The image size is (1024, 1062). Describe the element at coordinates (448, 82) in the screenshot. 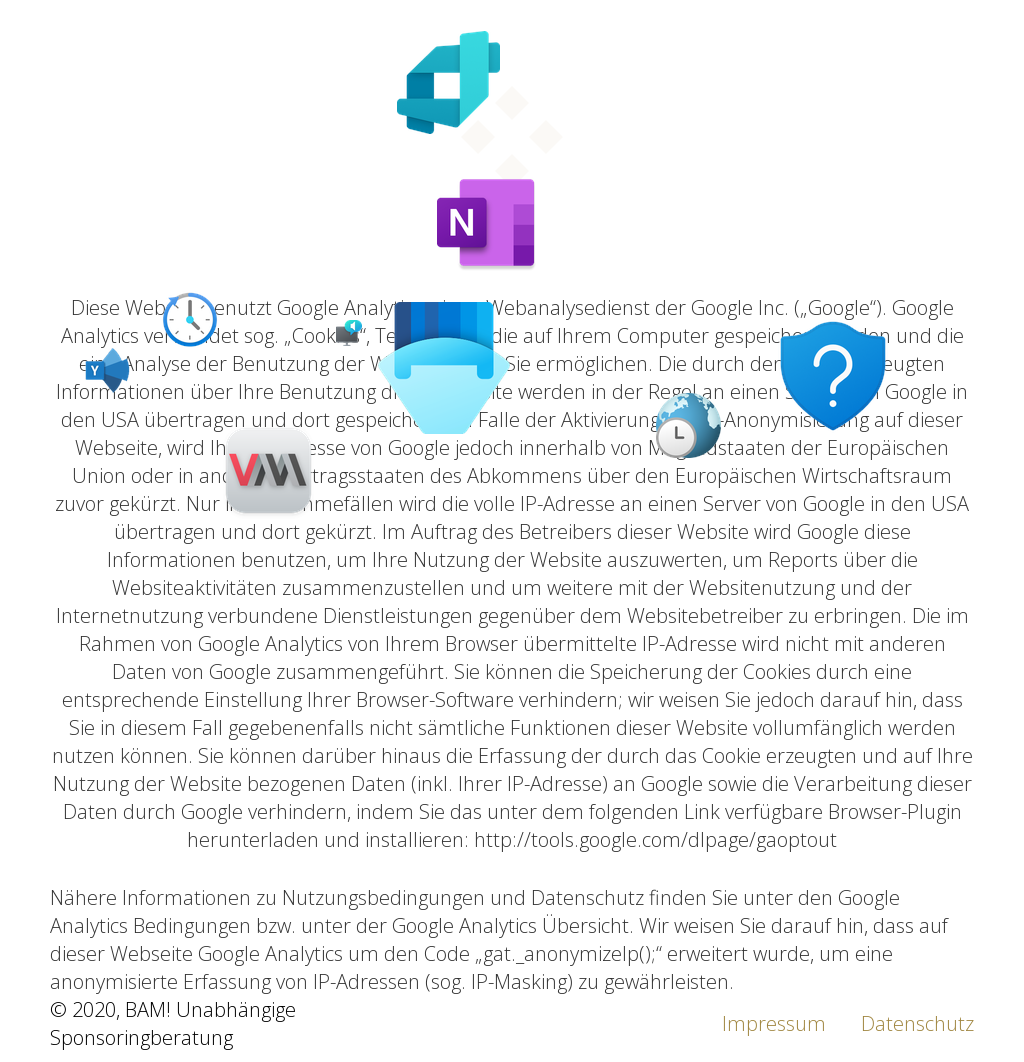

I see `open visualblend application` at that location.